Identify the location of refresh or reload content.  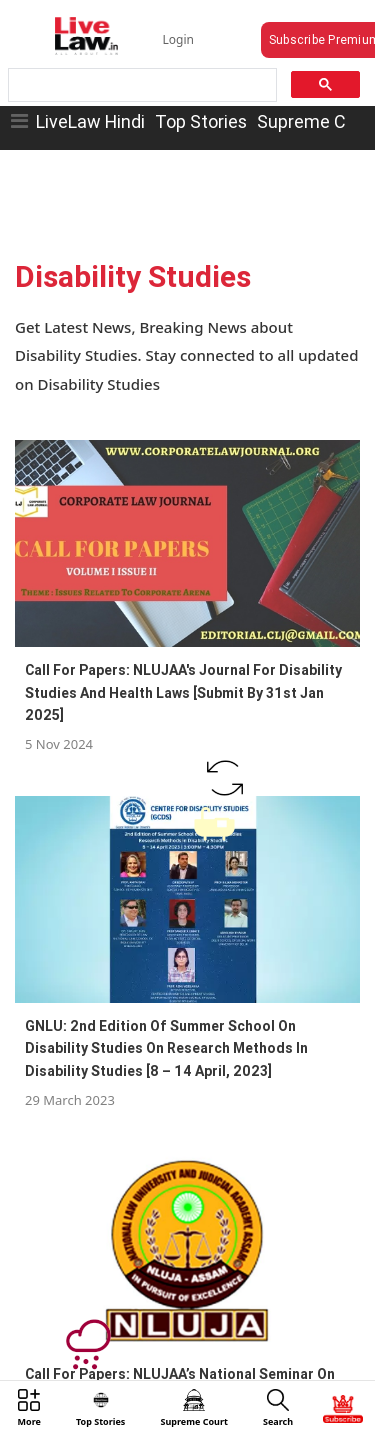
(225, 778).